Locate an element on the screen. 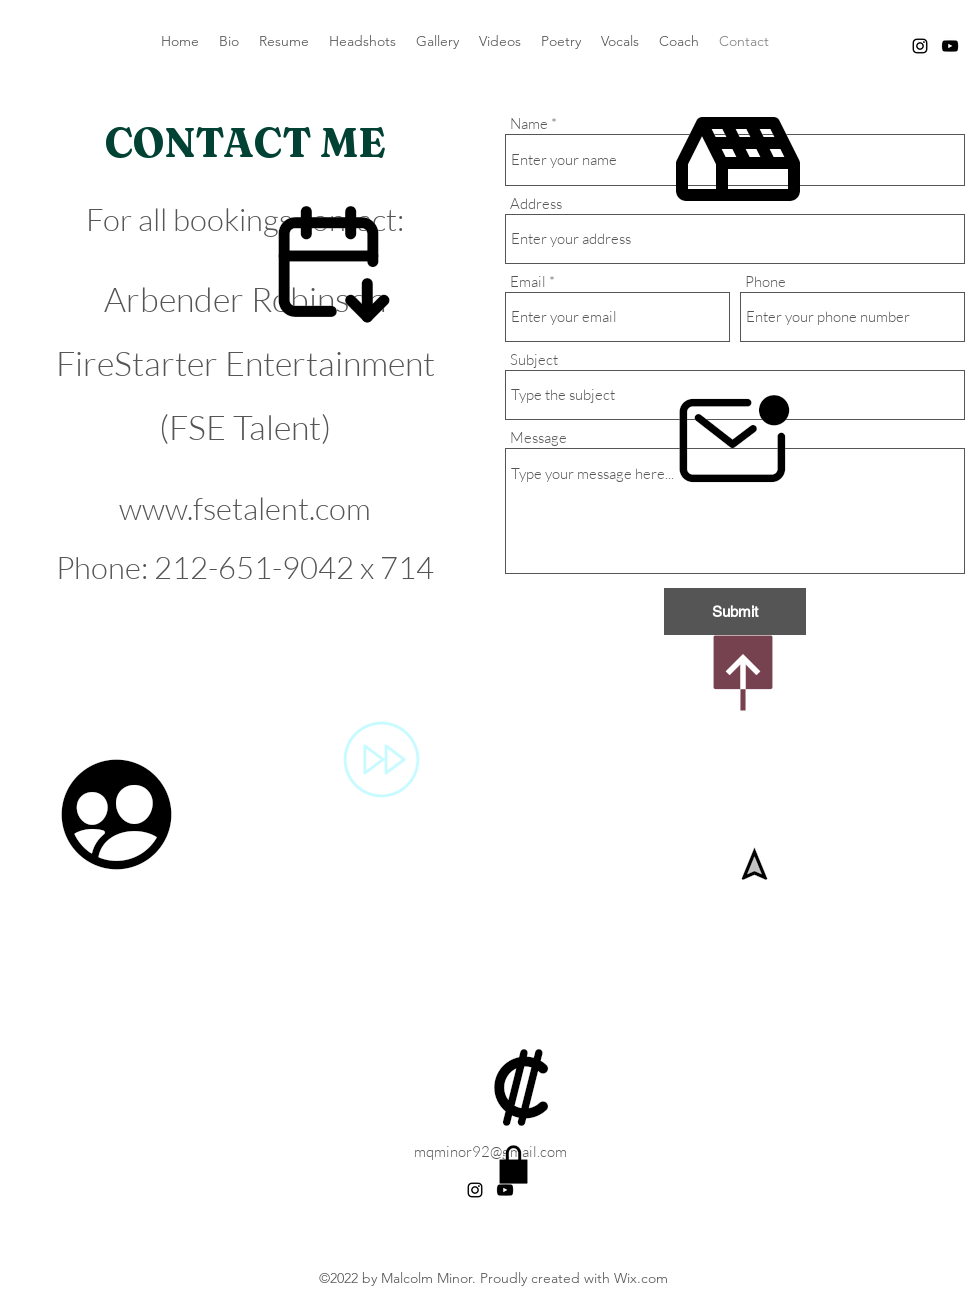 This screenshot has width=980, height=1291. indicates a locked or secured item is located at coordinates (513, 1164).